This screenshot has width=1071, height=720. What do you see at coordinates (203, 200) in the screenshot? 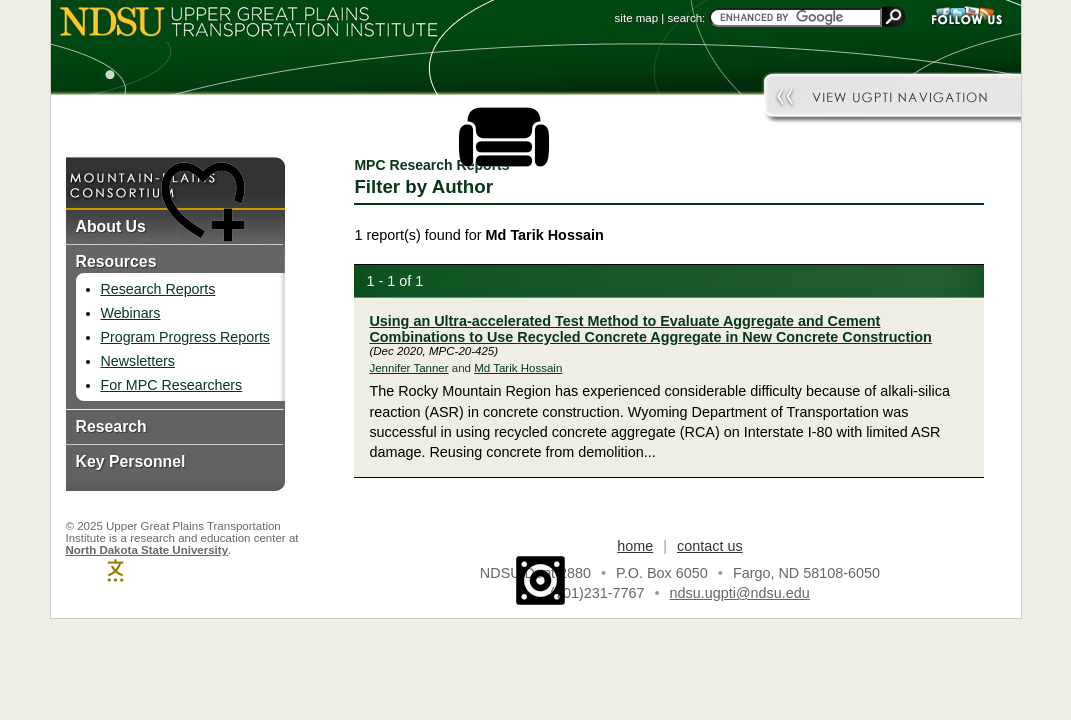
I see `add to favorites` at bounding box center [203, 200].